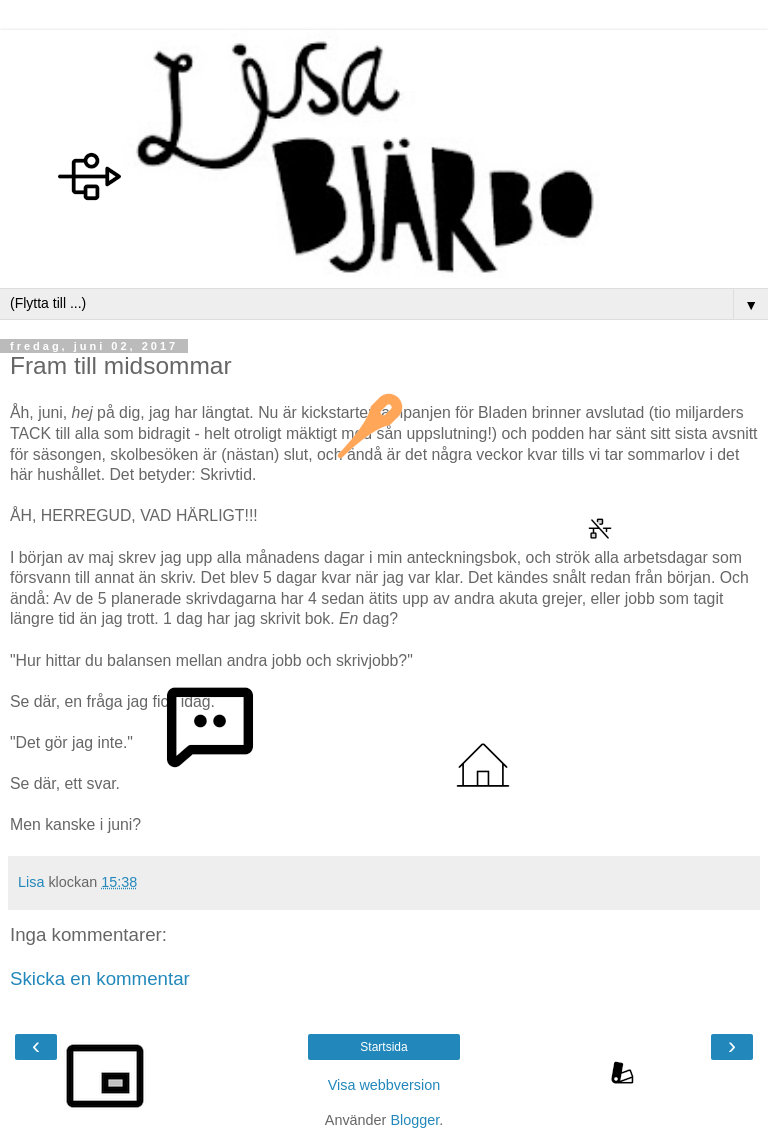  Describe the element at coordinates (370, 426) in the screenshot. I see `access sewing or craft tools` at that location.